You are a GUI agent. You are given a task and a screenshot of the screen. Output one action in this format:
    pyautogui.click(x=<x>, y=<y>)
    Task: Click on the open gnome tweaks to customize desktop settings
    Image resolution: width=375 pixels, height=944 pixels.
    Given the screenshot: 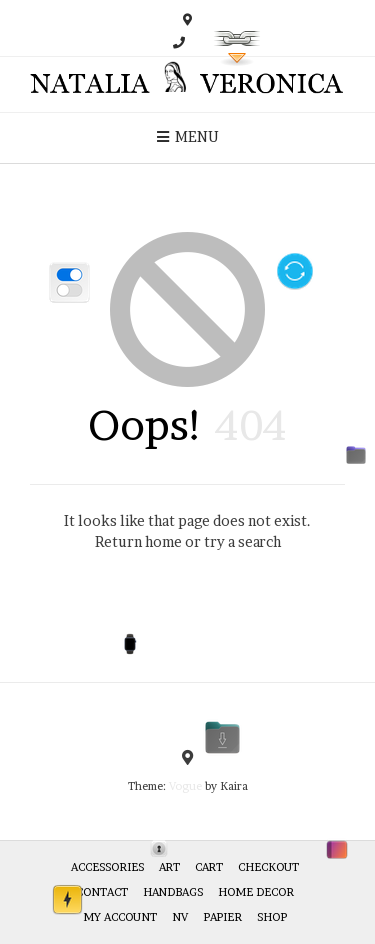 What is the action you would take?
    pyautogui.click(x=69, y=282)
    